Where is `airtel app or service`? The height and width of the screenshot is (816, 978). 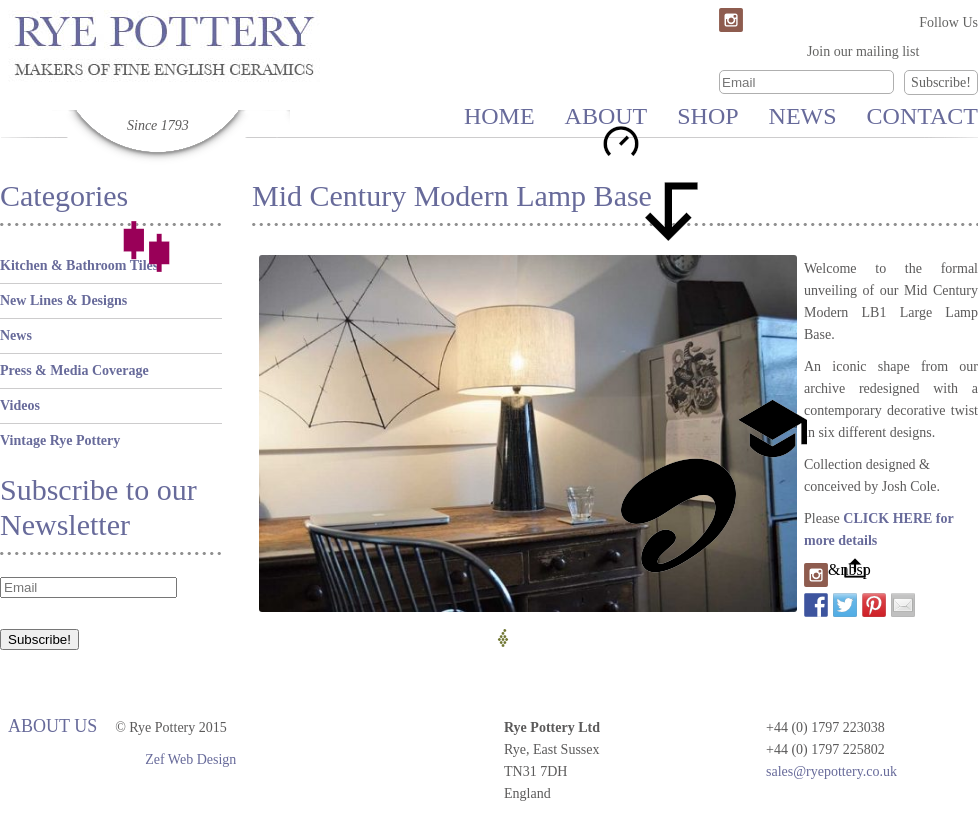 airtel app or service is located at coordinates (678, 515).